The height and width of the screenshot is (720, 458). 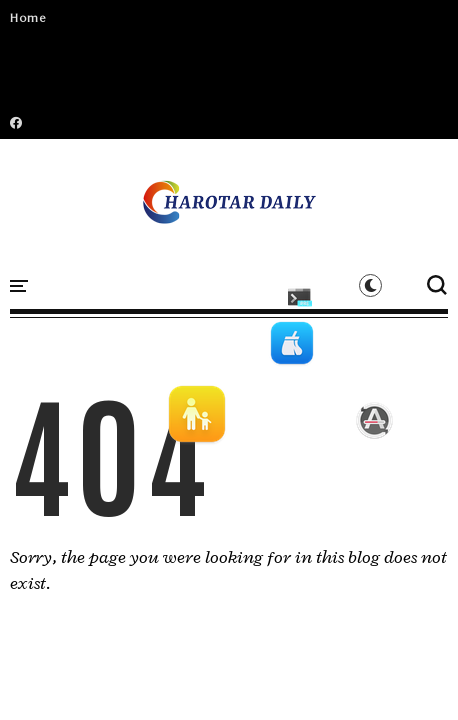 What do you see at coordinates (300, 297) in the screenshot?
I see `open windows terminal preview app` at bounding box center [300, 297].